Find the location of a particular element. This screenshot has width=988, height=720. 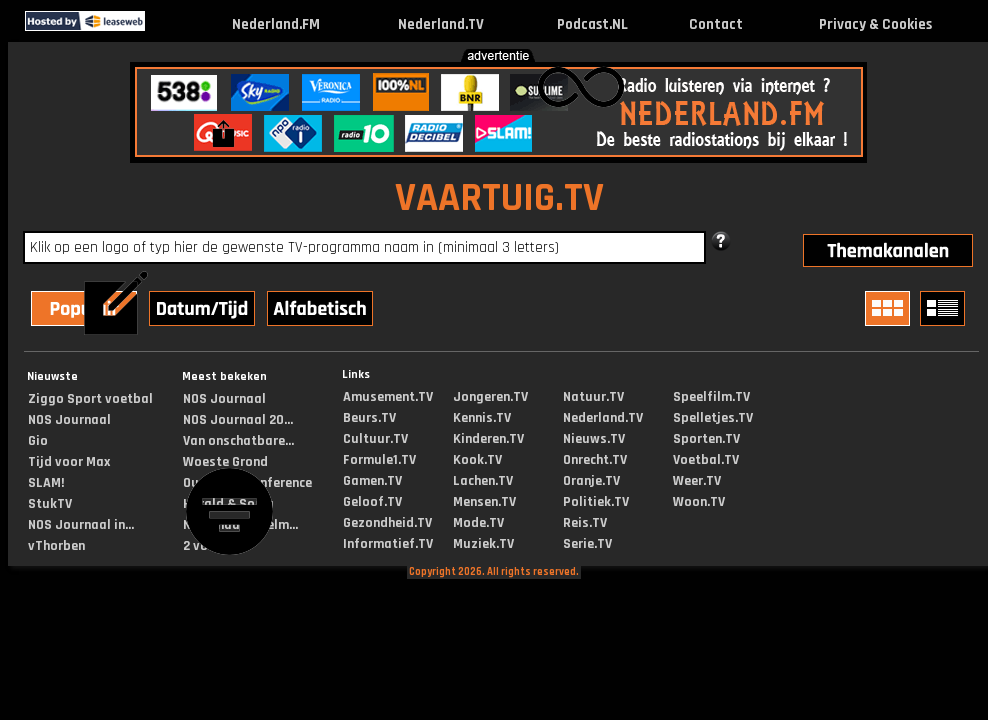

share this content is located at coordinates (223, 133).